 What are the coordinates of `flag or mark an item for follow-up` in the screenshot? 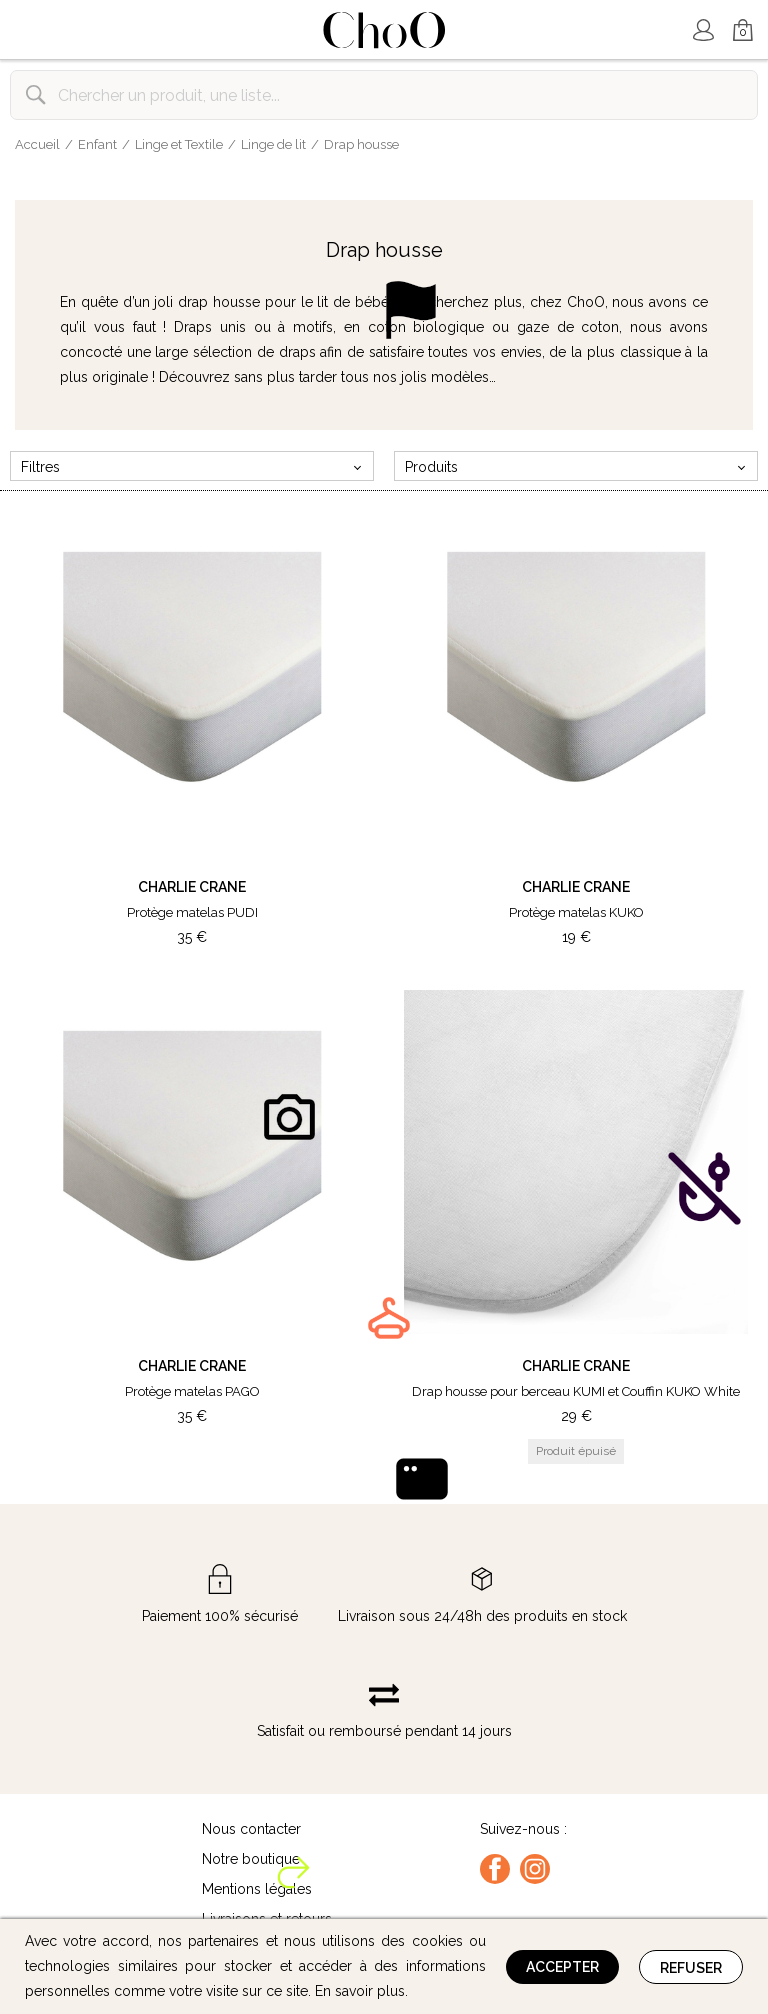 It's located at (411, 310).